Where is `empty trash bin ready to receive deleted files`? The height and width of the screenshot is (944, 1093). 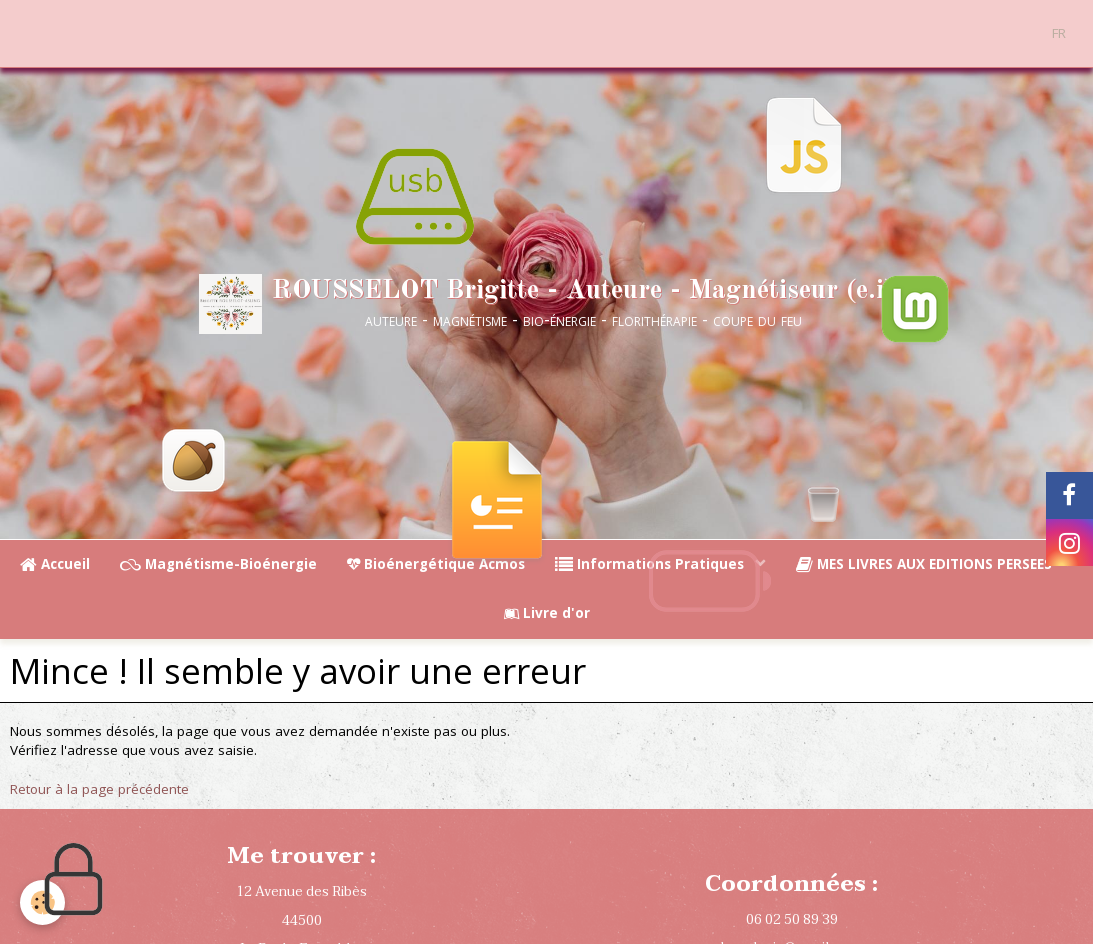
empty trash bin ready to receive deleted files is located at coordinates (823, 504).